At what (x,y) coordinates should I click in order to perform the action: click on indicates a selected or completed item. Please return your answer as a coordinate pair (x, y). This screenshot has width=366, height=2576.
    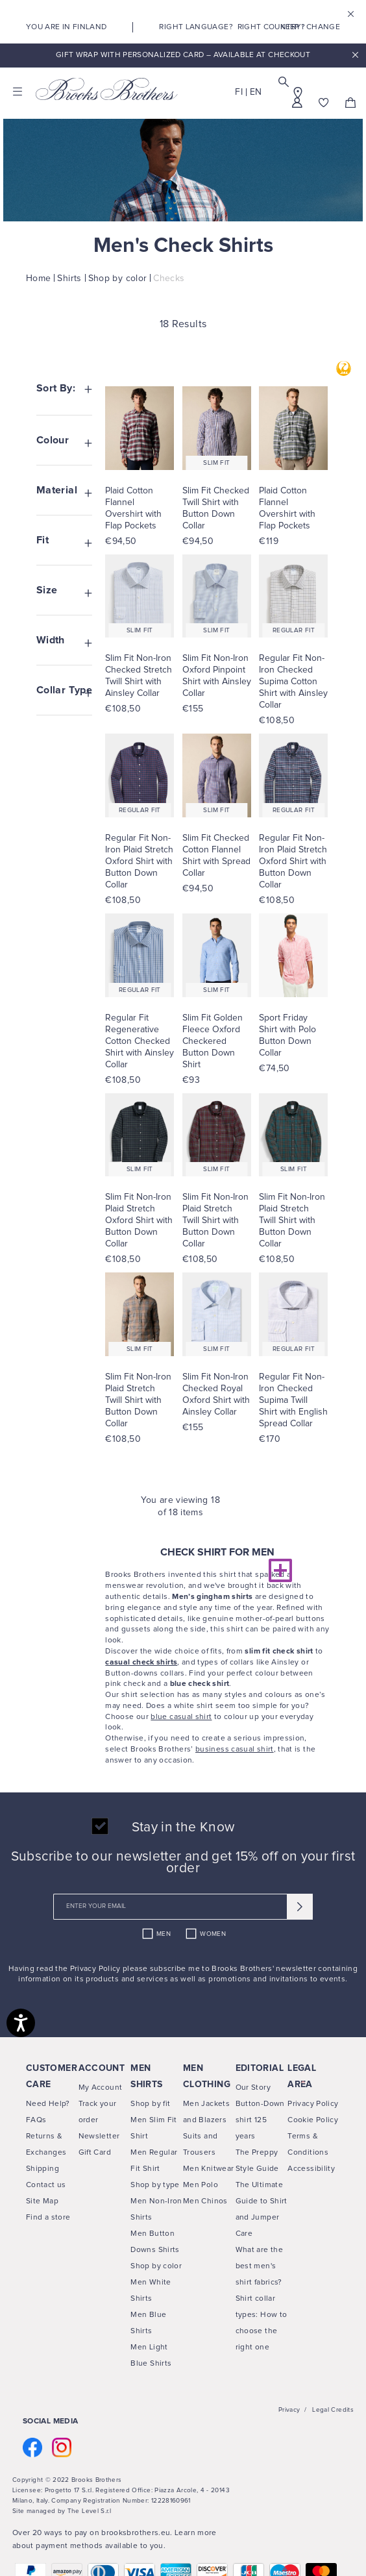
    Looking at the image, I should click on (100, 1826).